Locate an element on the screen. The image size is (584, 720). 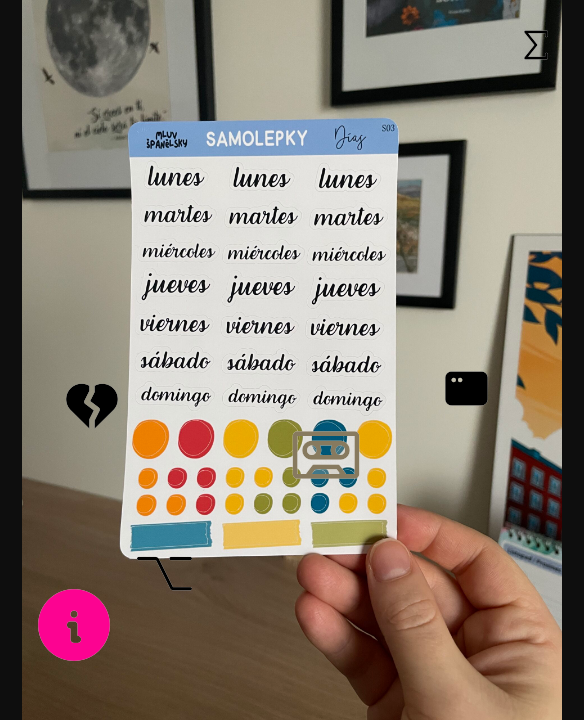
indicates the option or alt key modifier is located at coordinates (164, 571).